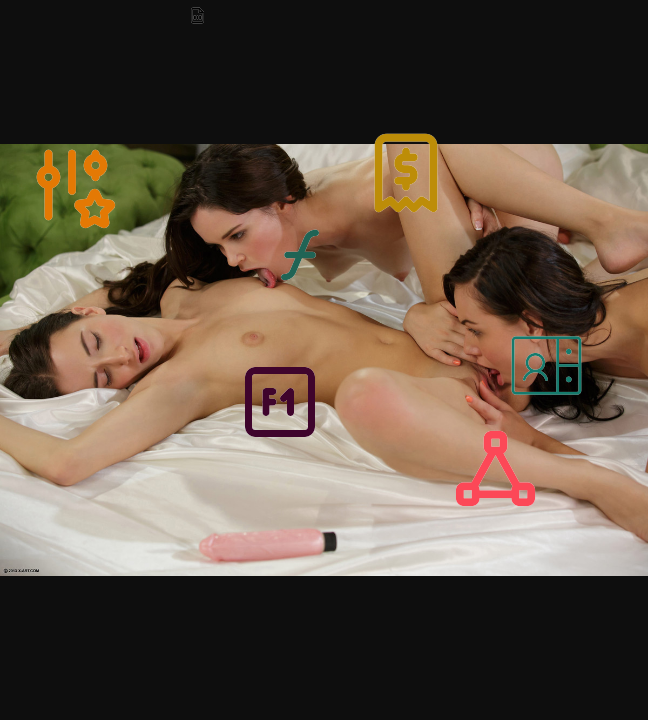 This screenshot has height=720, width=648. Describe the element at coordinates (406, 173) in the screenshot. I see `view purchase receipt or transaction details` at that location.